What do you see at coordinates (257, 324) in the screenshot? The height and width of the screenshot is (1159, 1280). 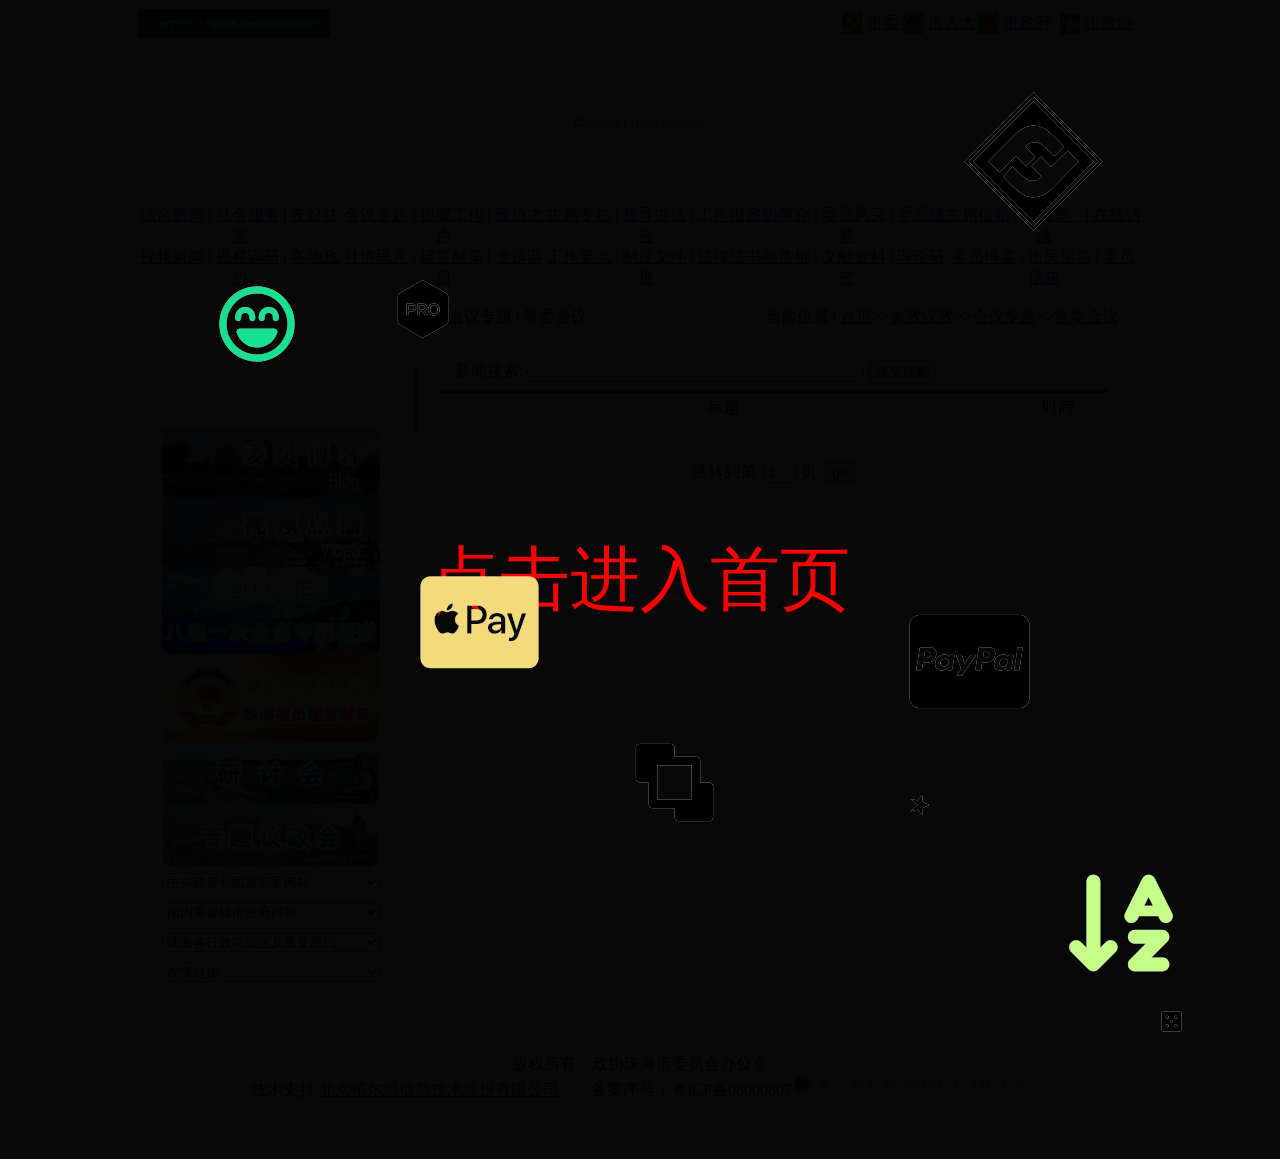 I see `add a laughing emoji reaction` at bounding box center [257, 324].